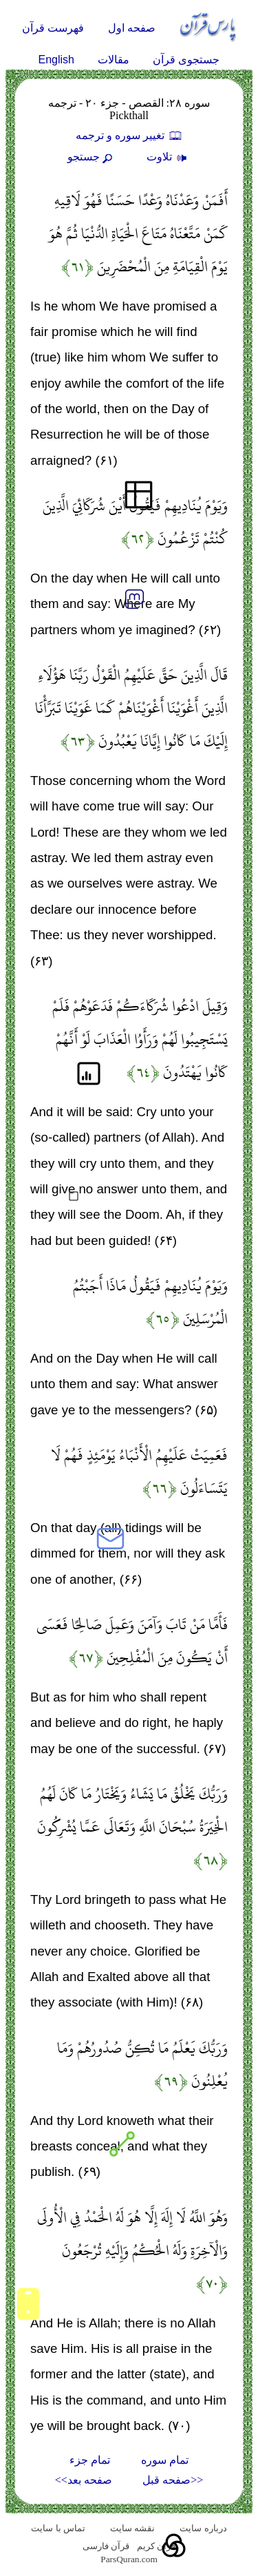 This screenshot has width=258, height=2576. Describe the element at coordinates (110, 1538) in the screenshot. I see `access your email inbox` at that location.